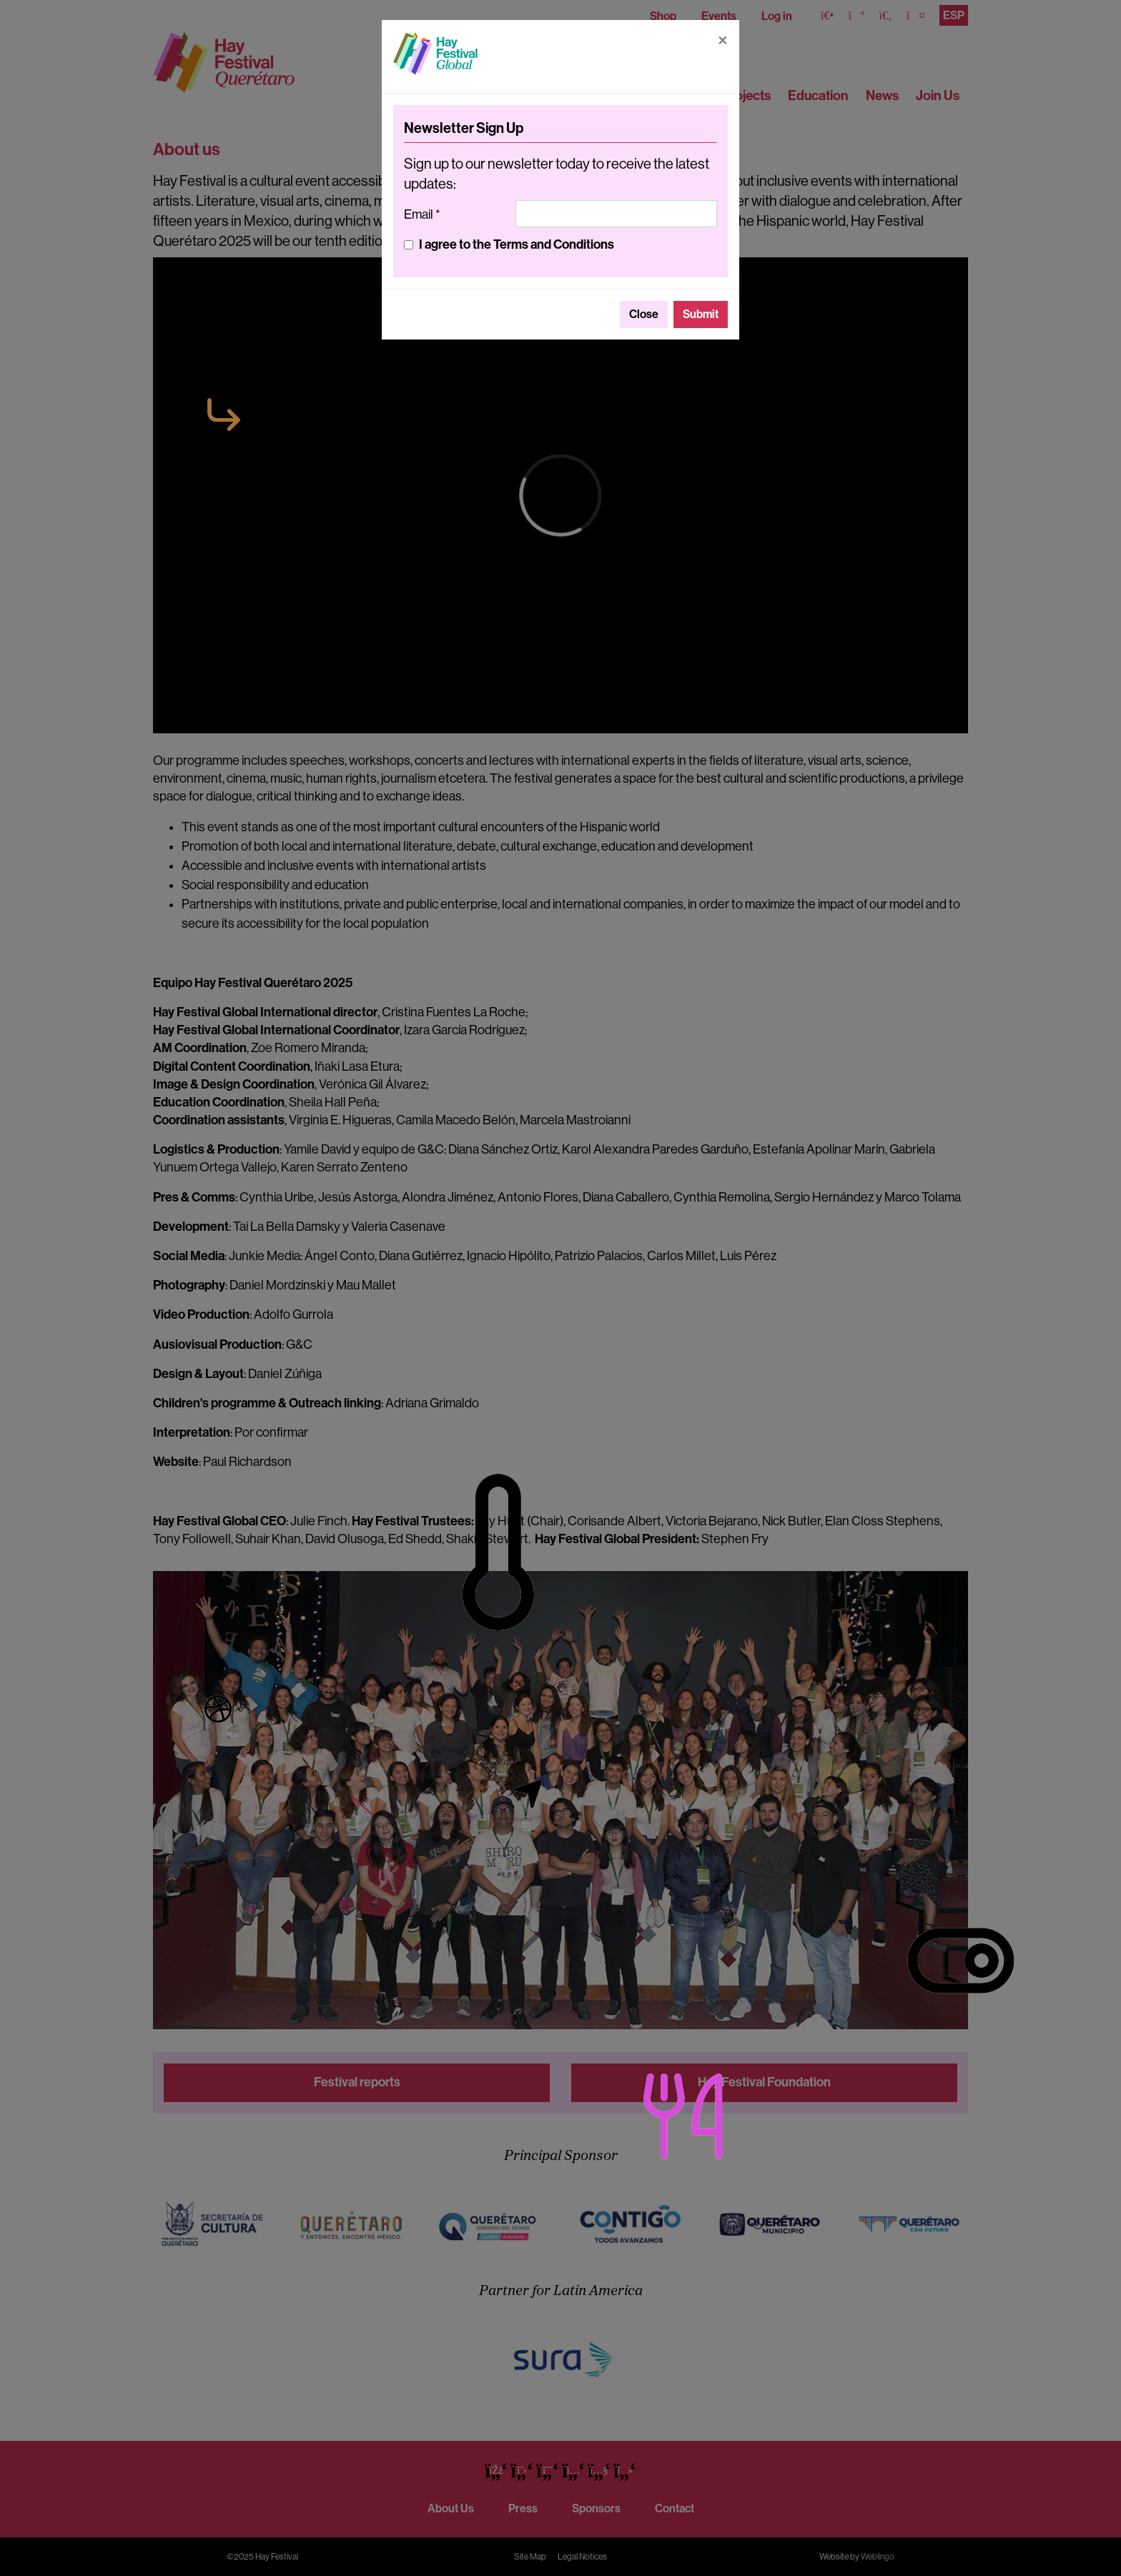 This screenshot has width=1121, height=2576. Describe the element at coordinates (961, 1961) in the screenshot. I see `toggle switch in the on position` at that location.